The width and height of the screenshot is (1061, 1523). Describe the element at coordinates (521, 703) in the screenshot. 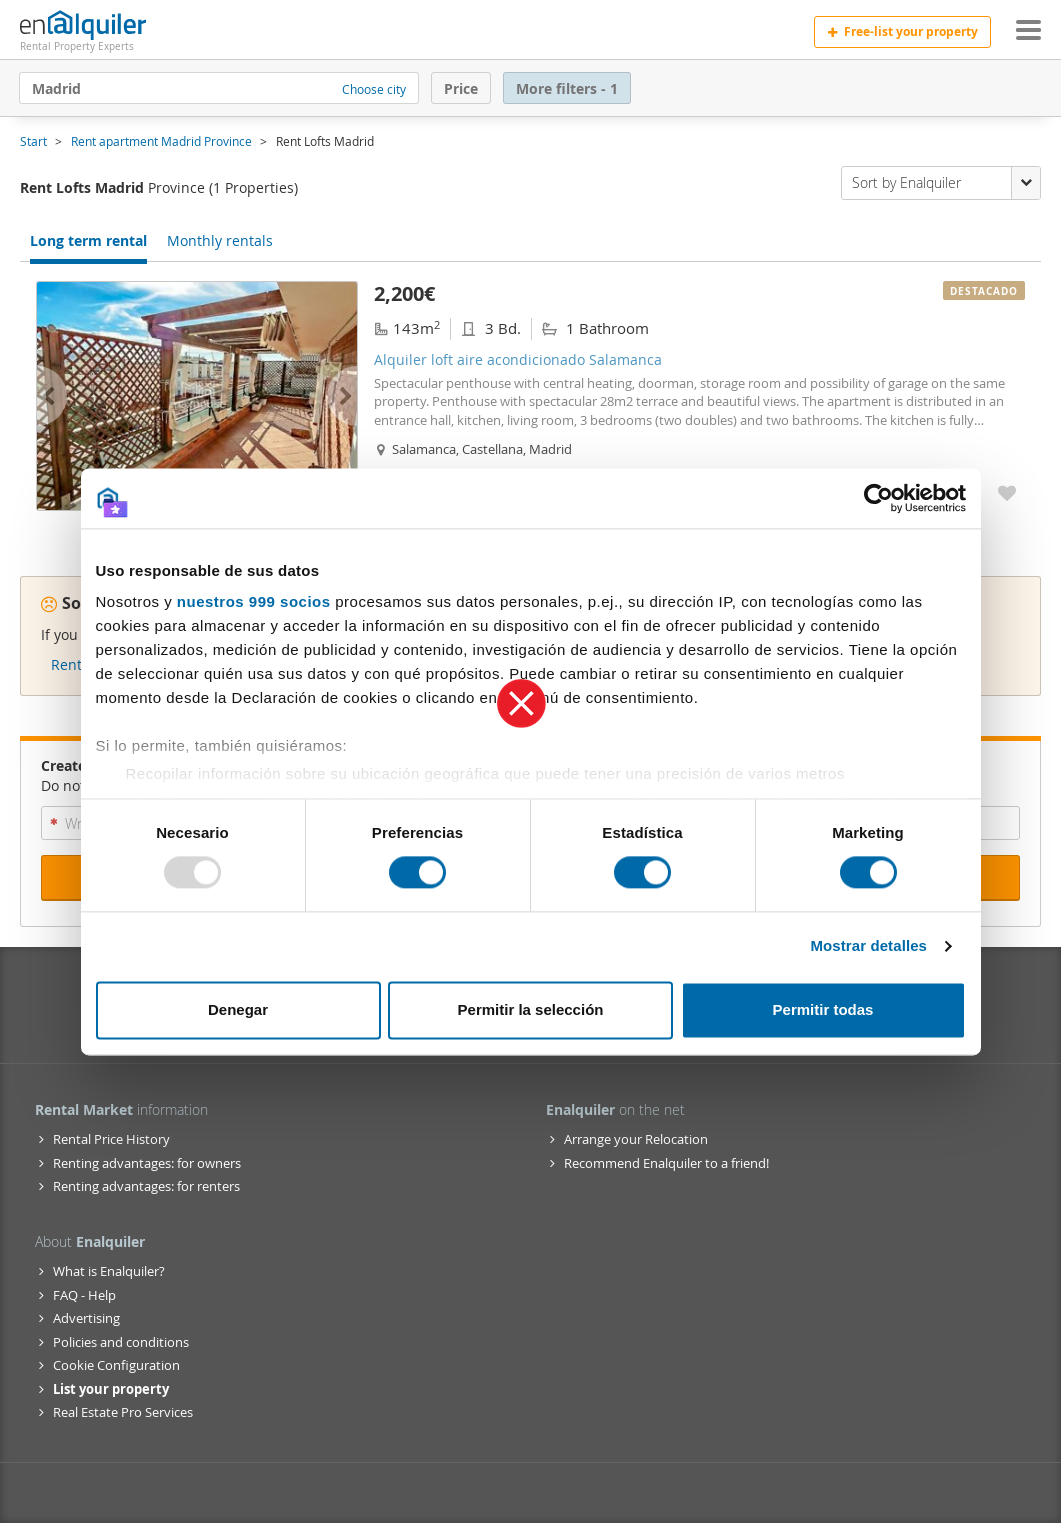

I see `OneDrive sync error or failure` at that location.